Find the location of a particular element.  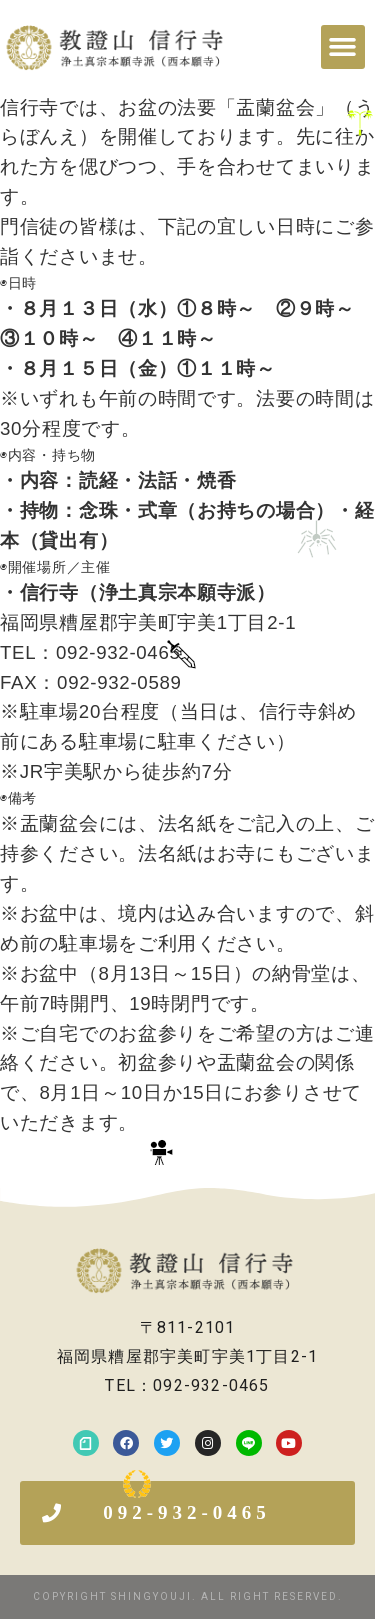

toggle street lighting in city builder game is located at coordinates (360, 123).